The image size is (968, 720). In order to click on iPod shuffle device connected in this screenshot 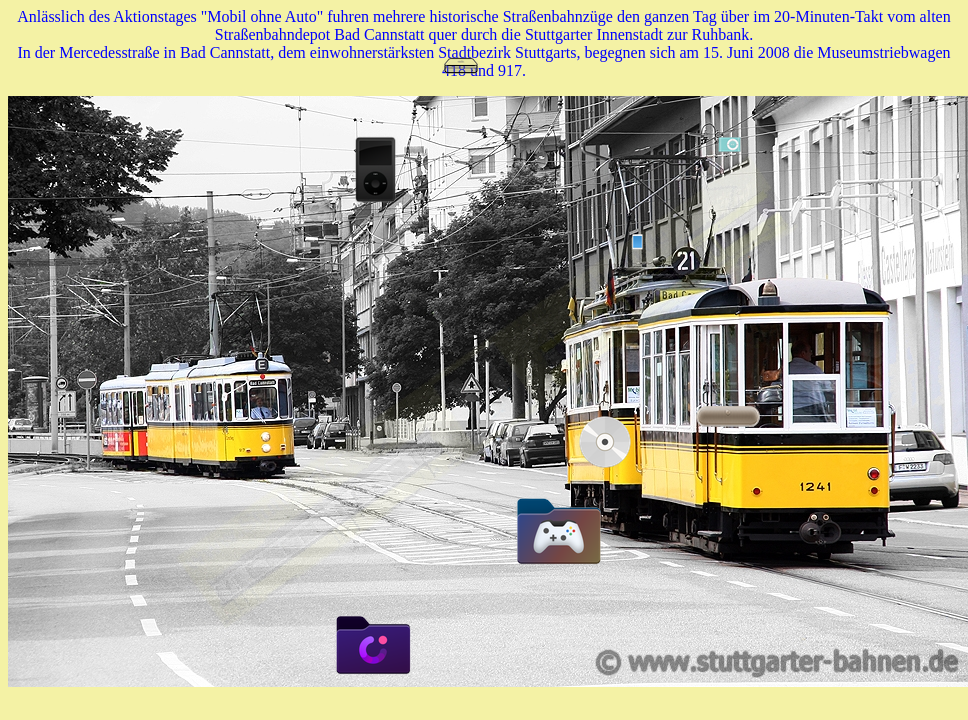, I will do `click(729, 140)`.